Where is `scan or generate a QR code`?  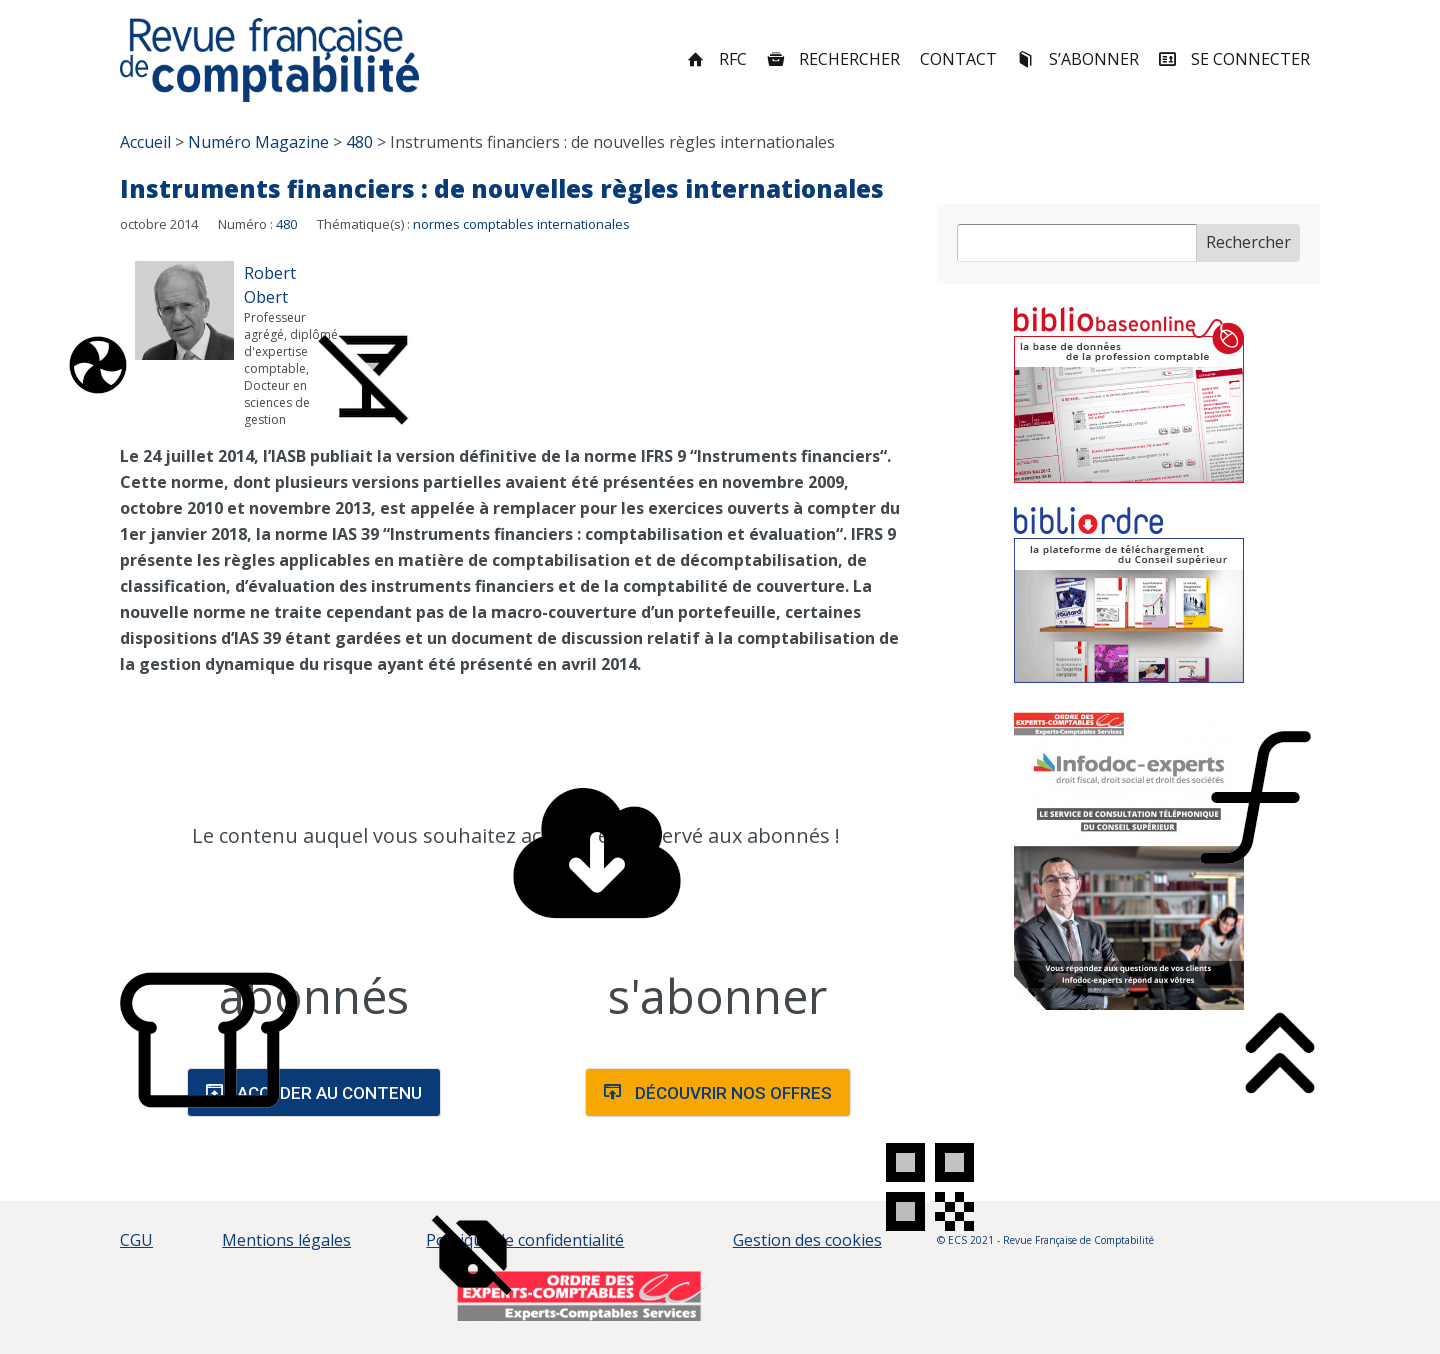 scan or generate a QR code is located at coordinates (930, 1187).